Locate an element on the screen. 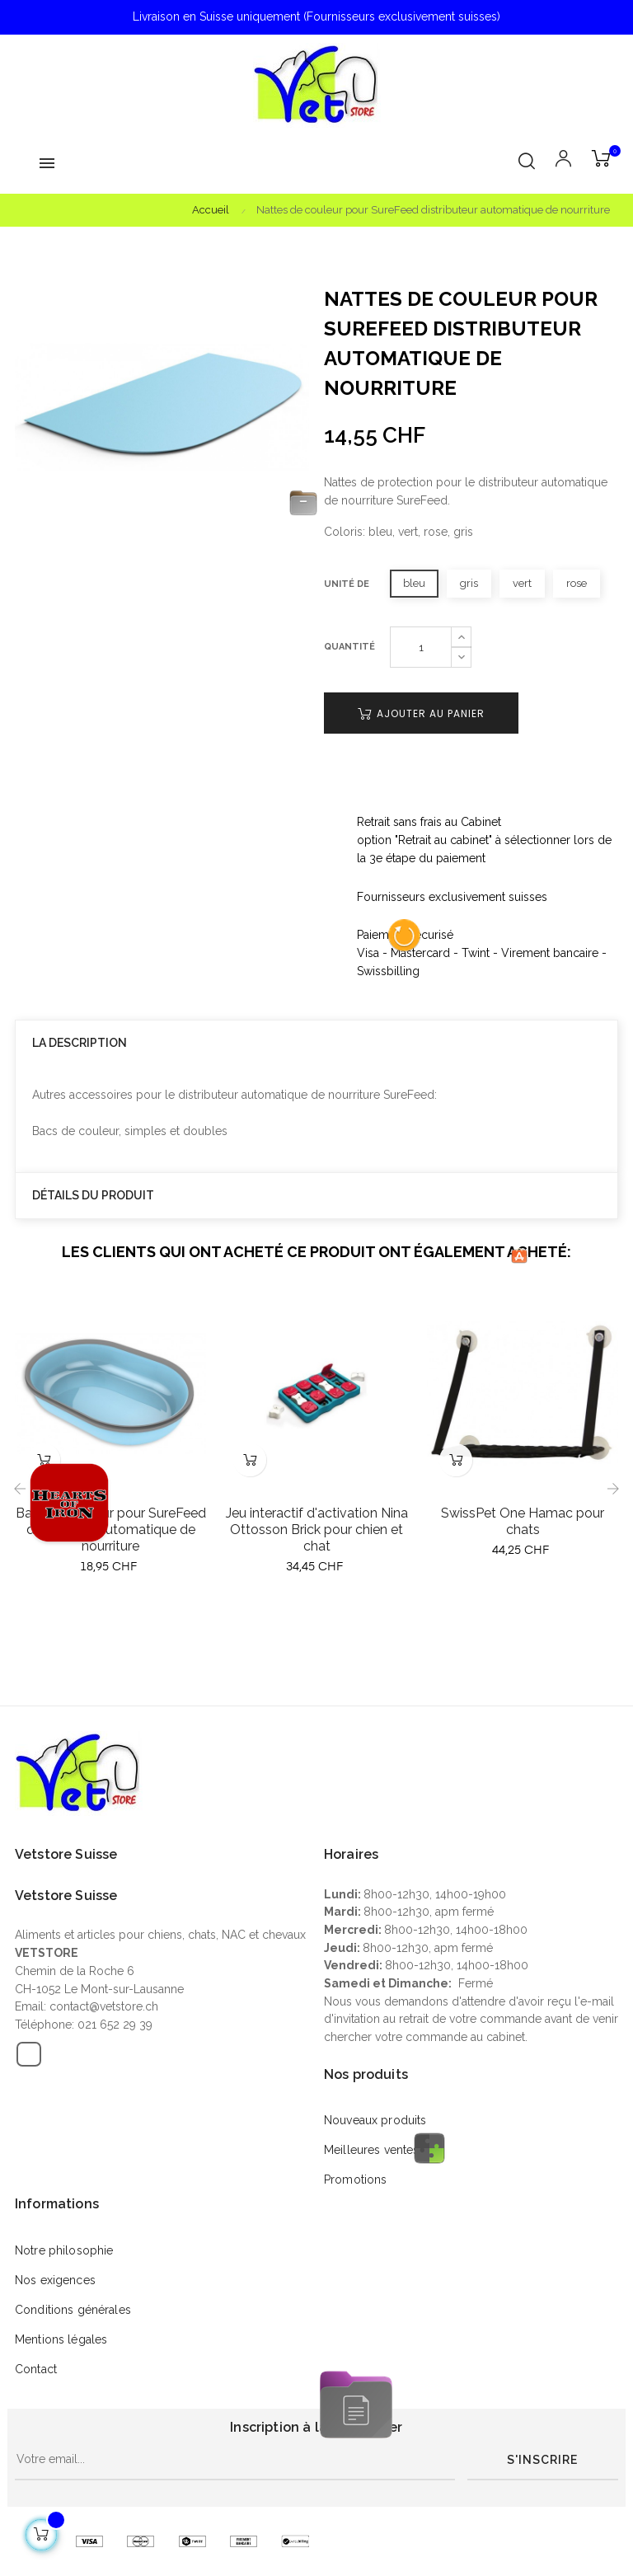 This screenshot has width=633, height=2576. open the file manager application is located at coordinates (303, 503).